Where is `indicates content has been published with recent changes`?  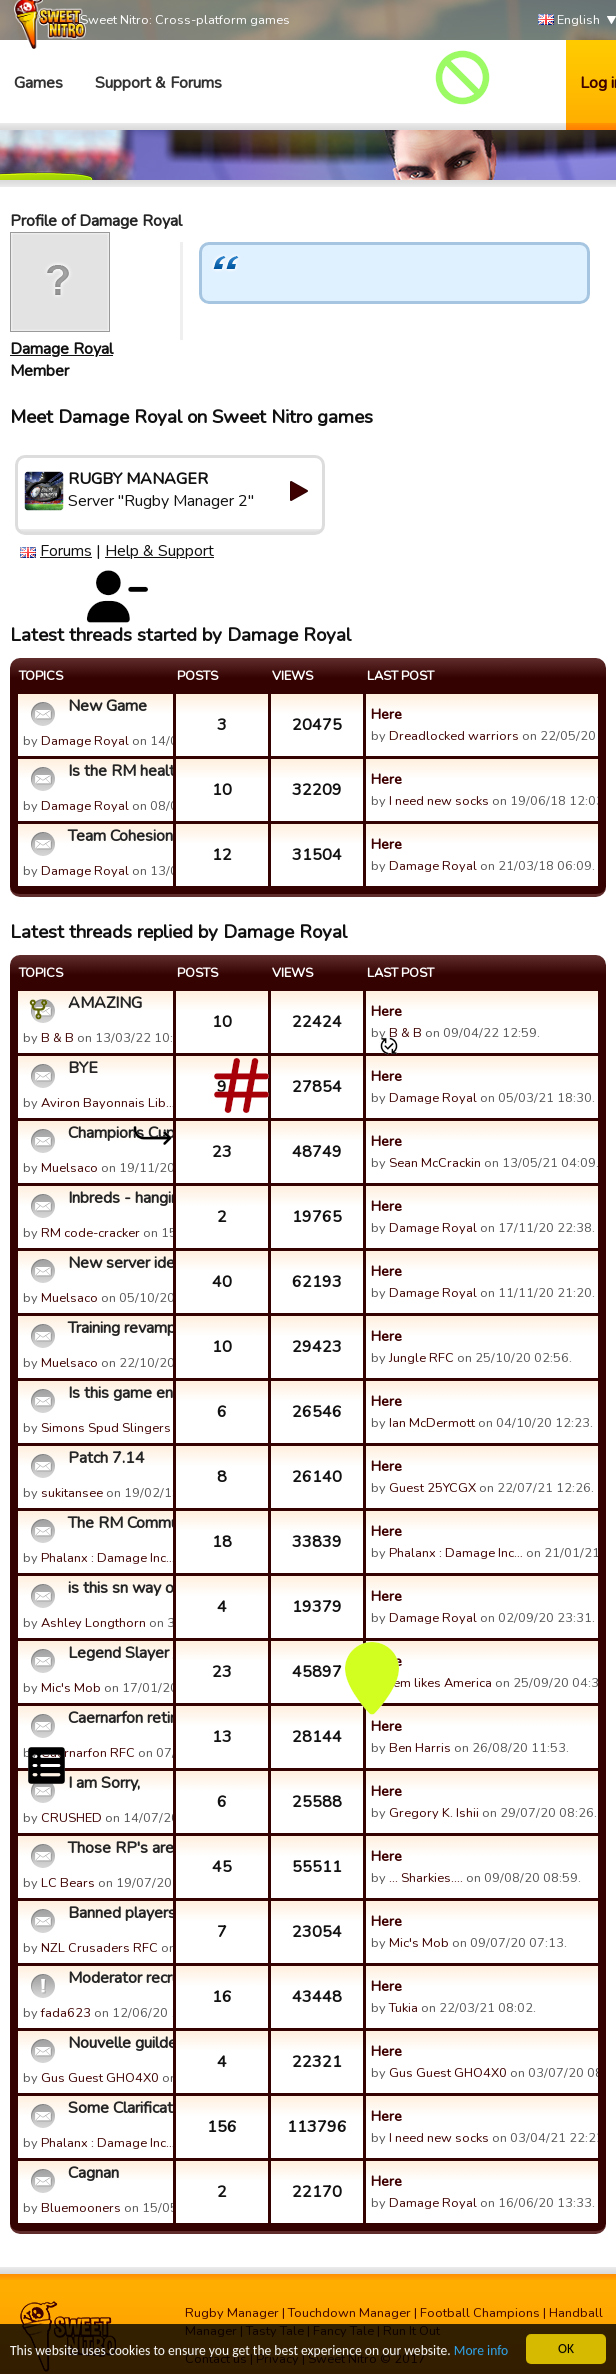
indicates content has been published with recent changes is located at coordinates (389, 1046).